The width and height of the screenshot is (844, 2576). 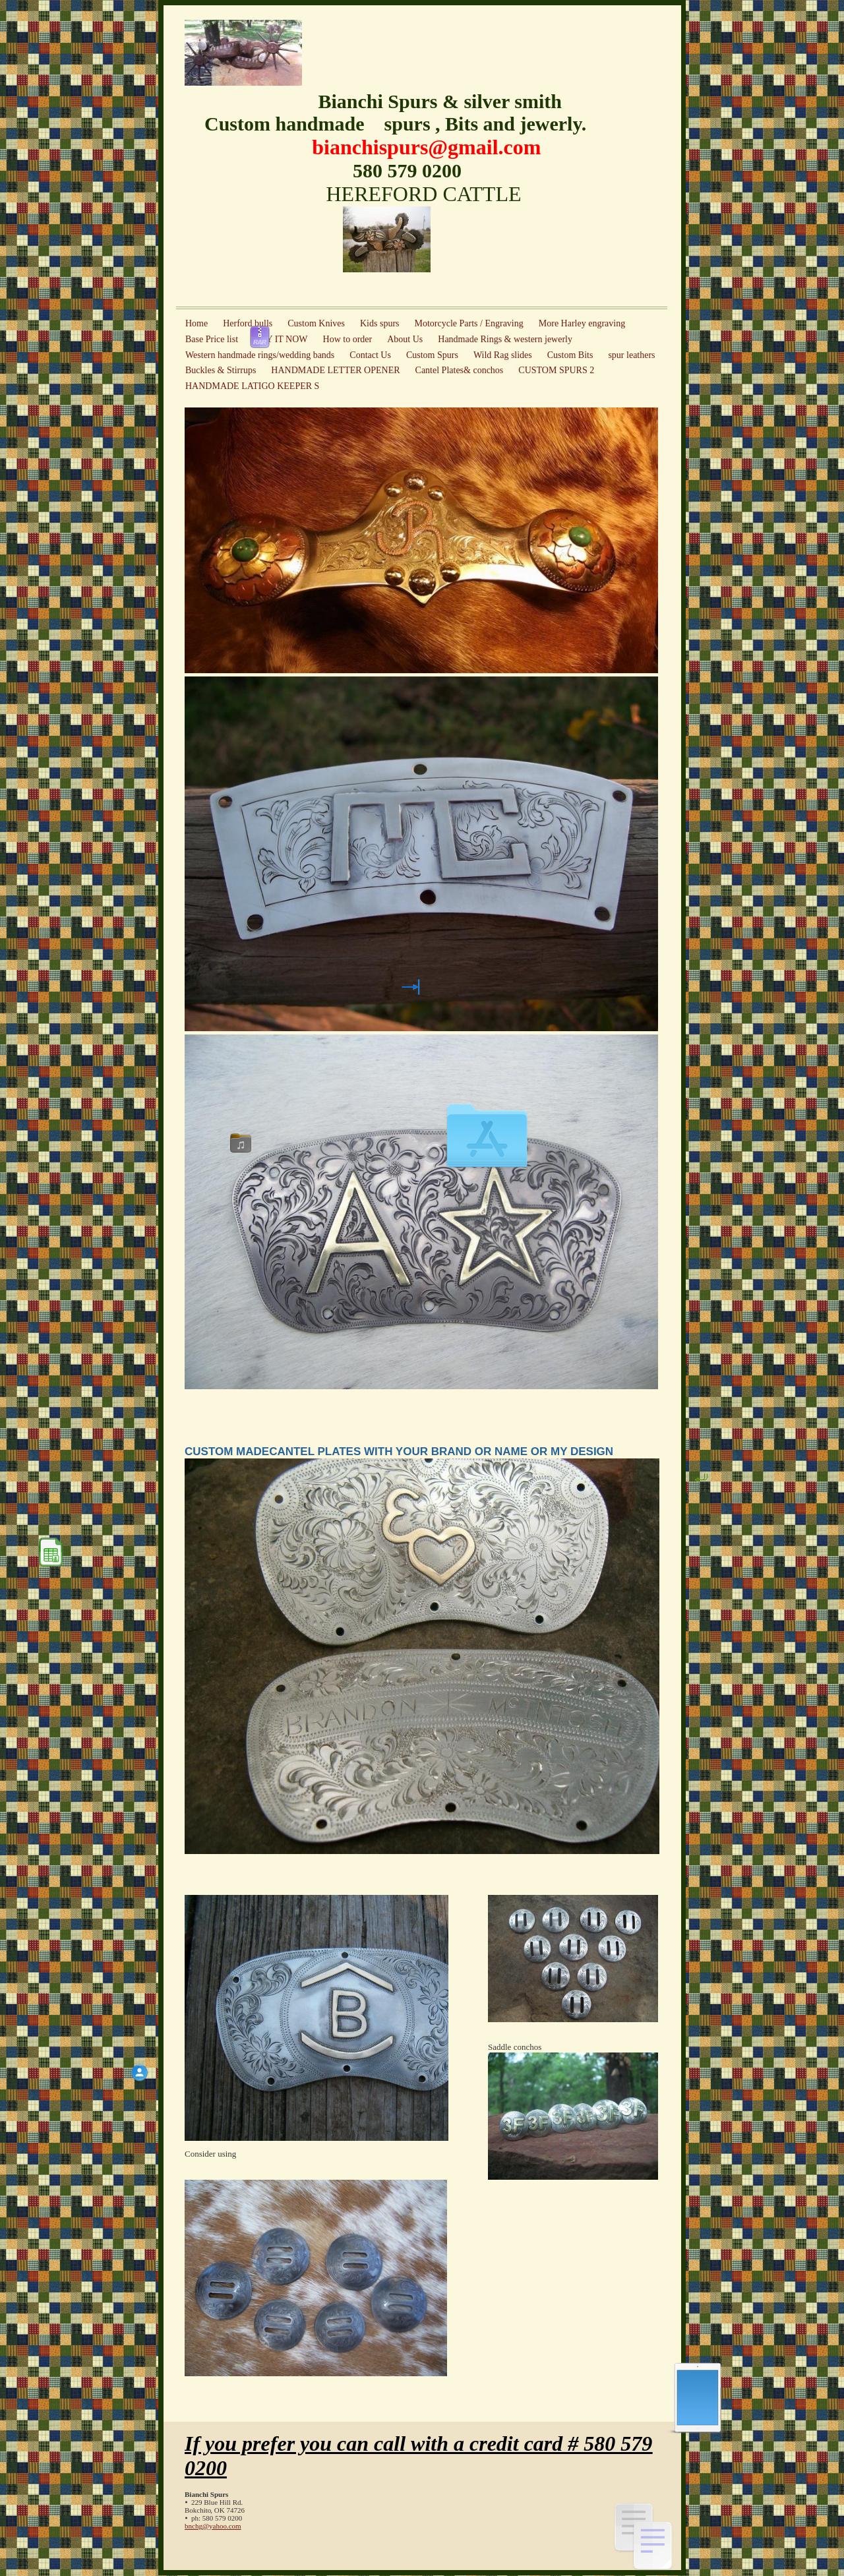 I want to click on iPad mini 2 device detected, so click(x=698, y=2391).